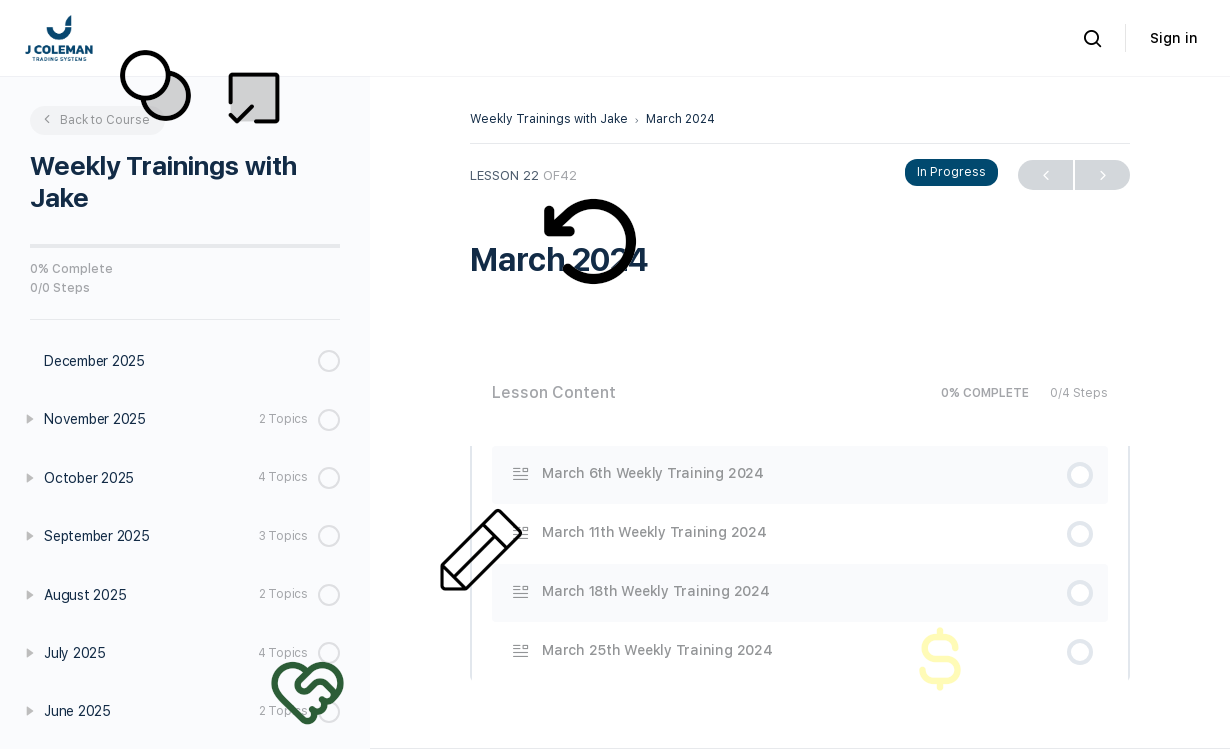 The width and height of the screenshot is (1230, 749). What do you see at coordinates (307, 691) in the screenshot?
I see `access partnership or collaboration features` at bounding box center [307, 691].